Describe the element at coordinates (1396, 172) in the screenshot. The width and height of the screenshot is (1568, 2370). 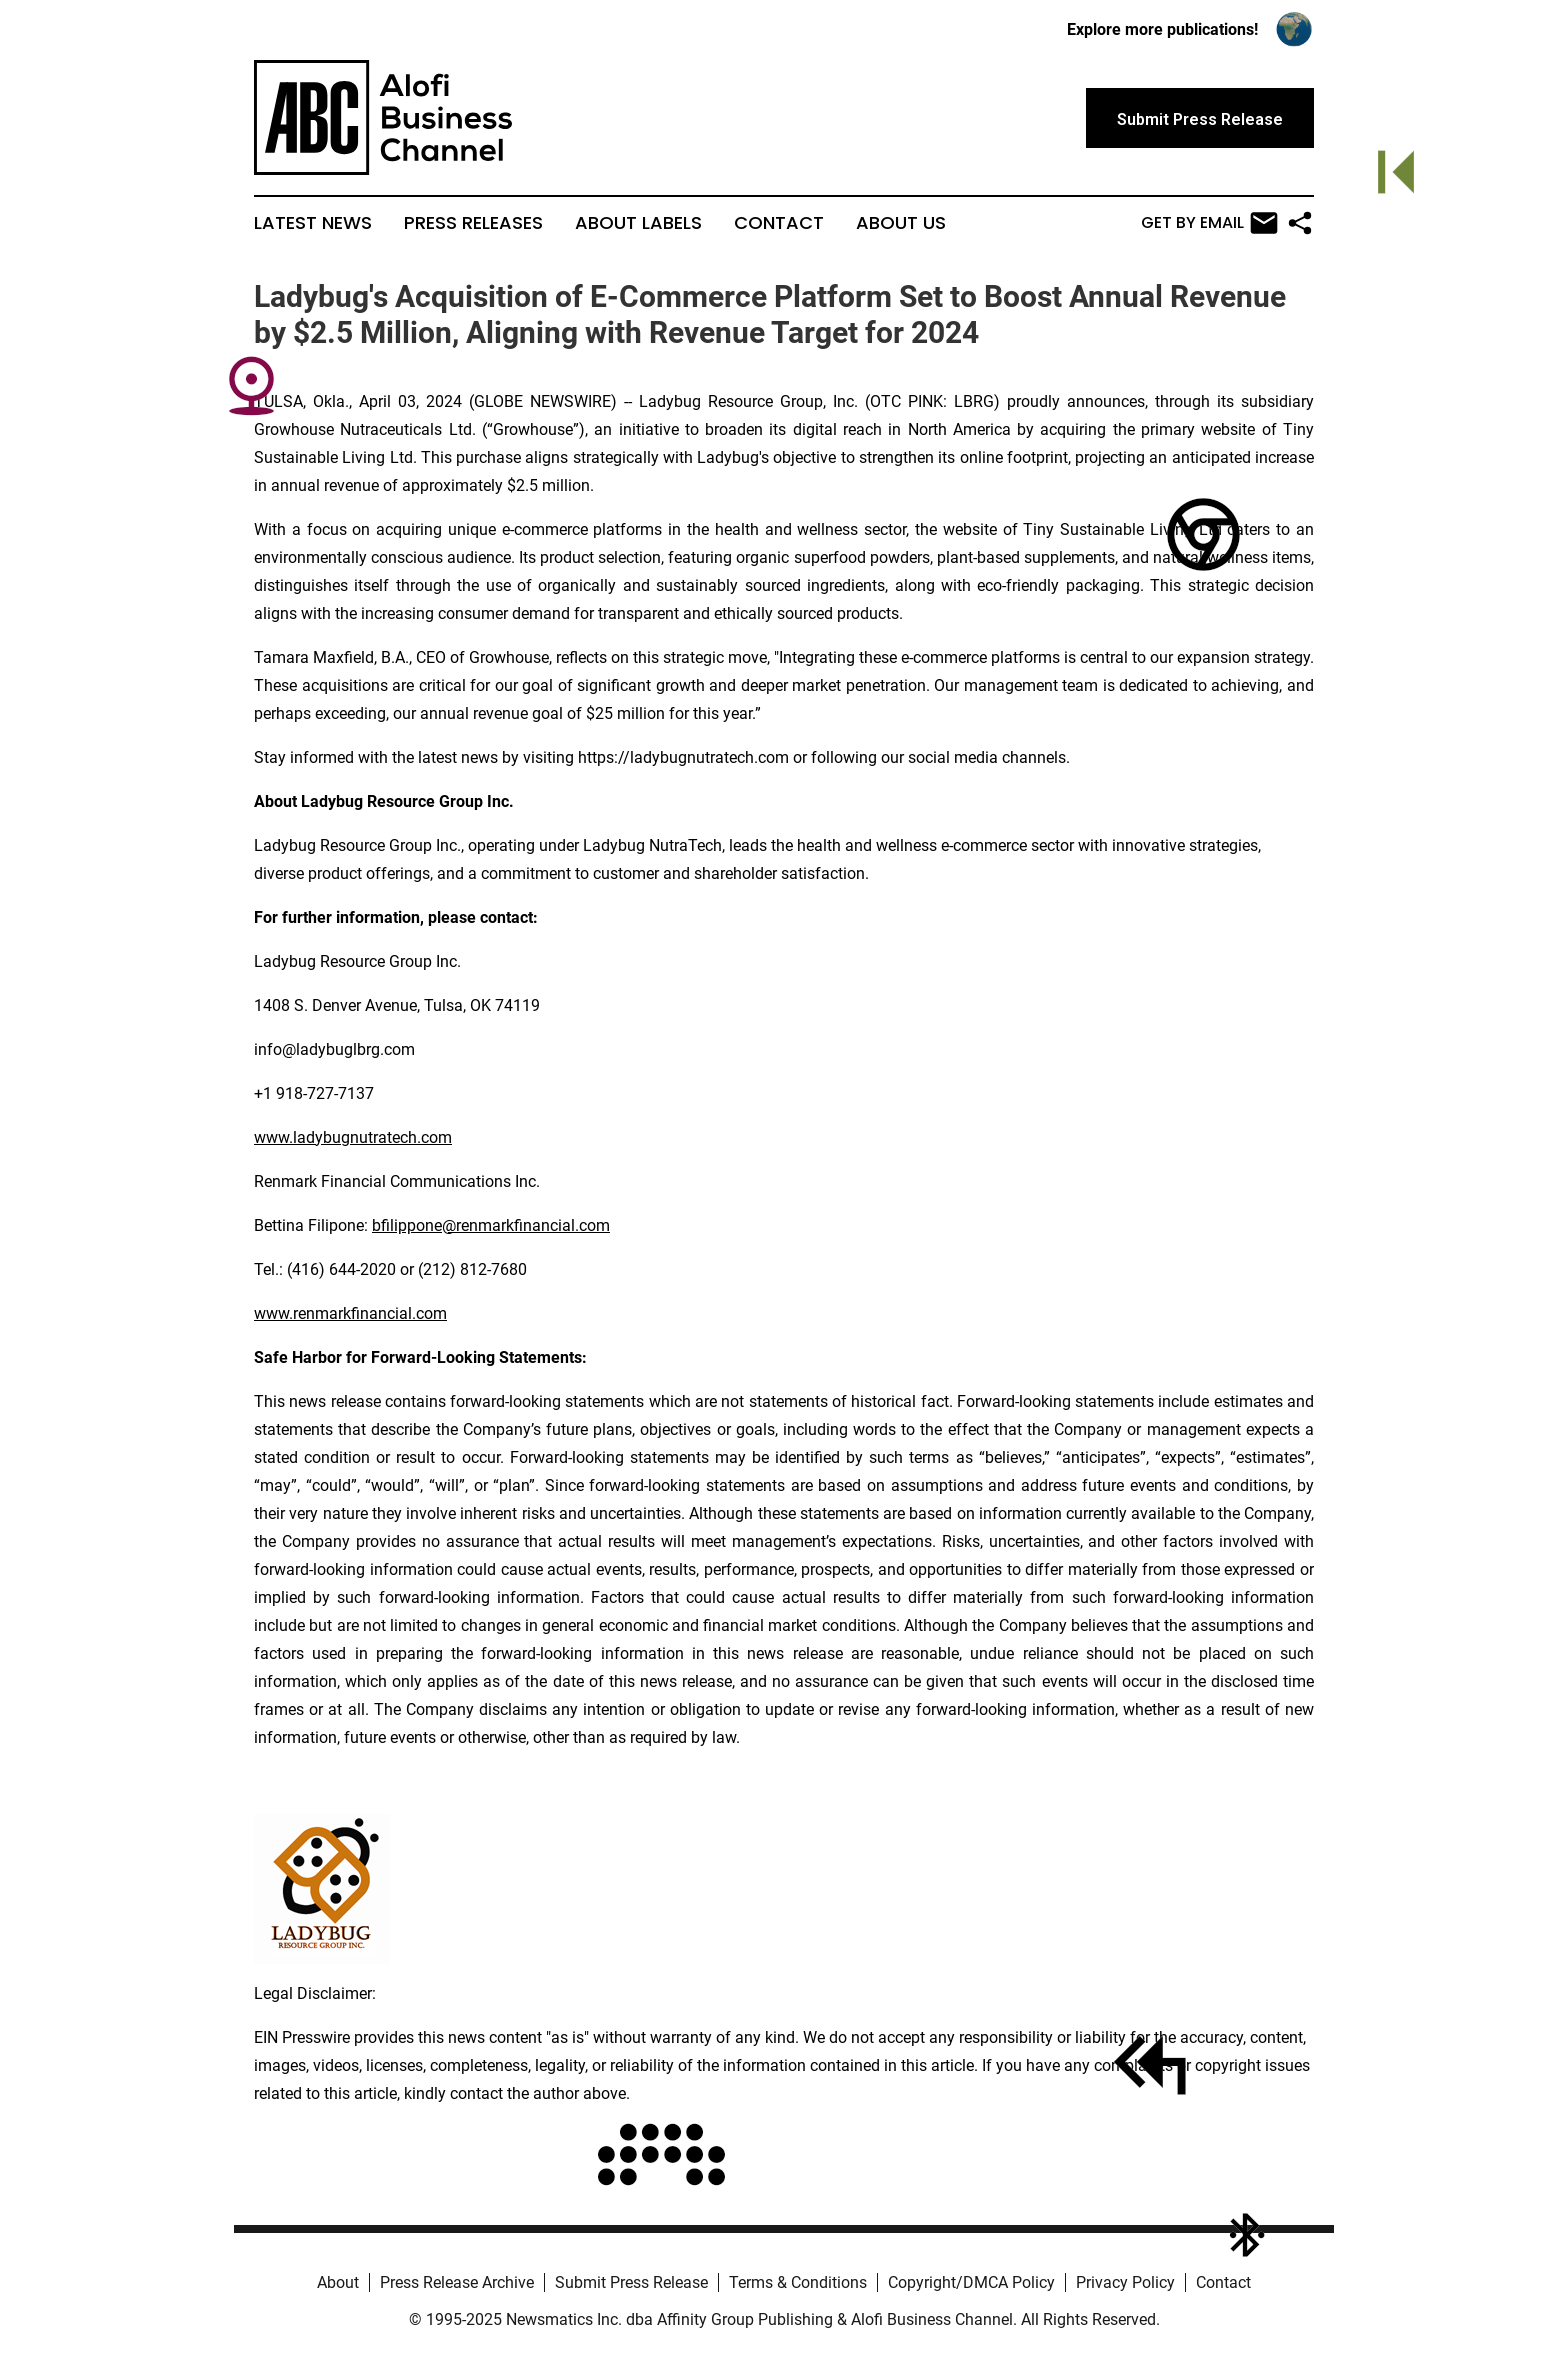
I see `skip to previous track` at that location.